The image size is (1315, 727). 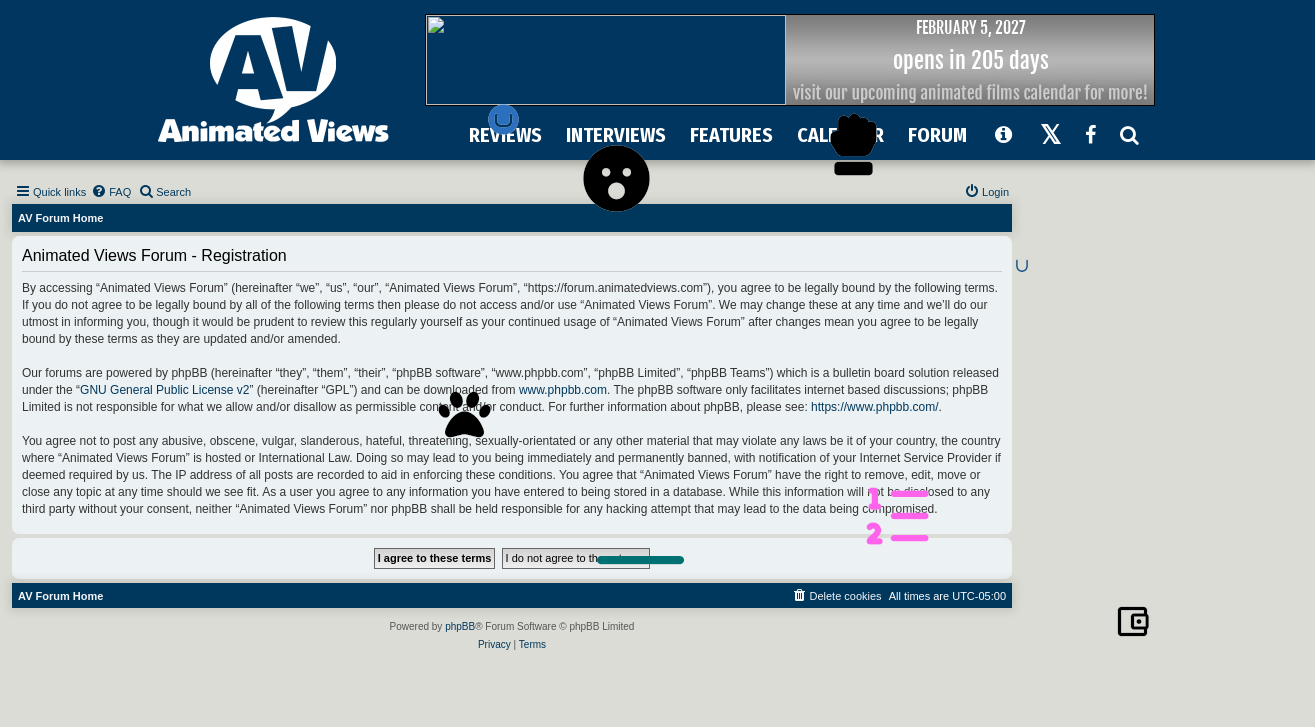 I want to click on access your wallet or payment methods, so click(x=1132, y=621).